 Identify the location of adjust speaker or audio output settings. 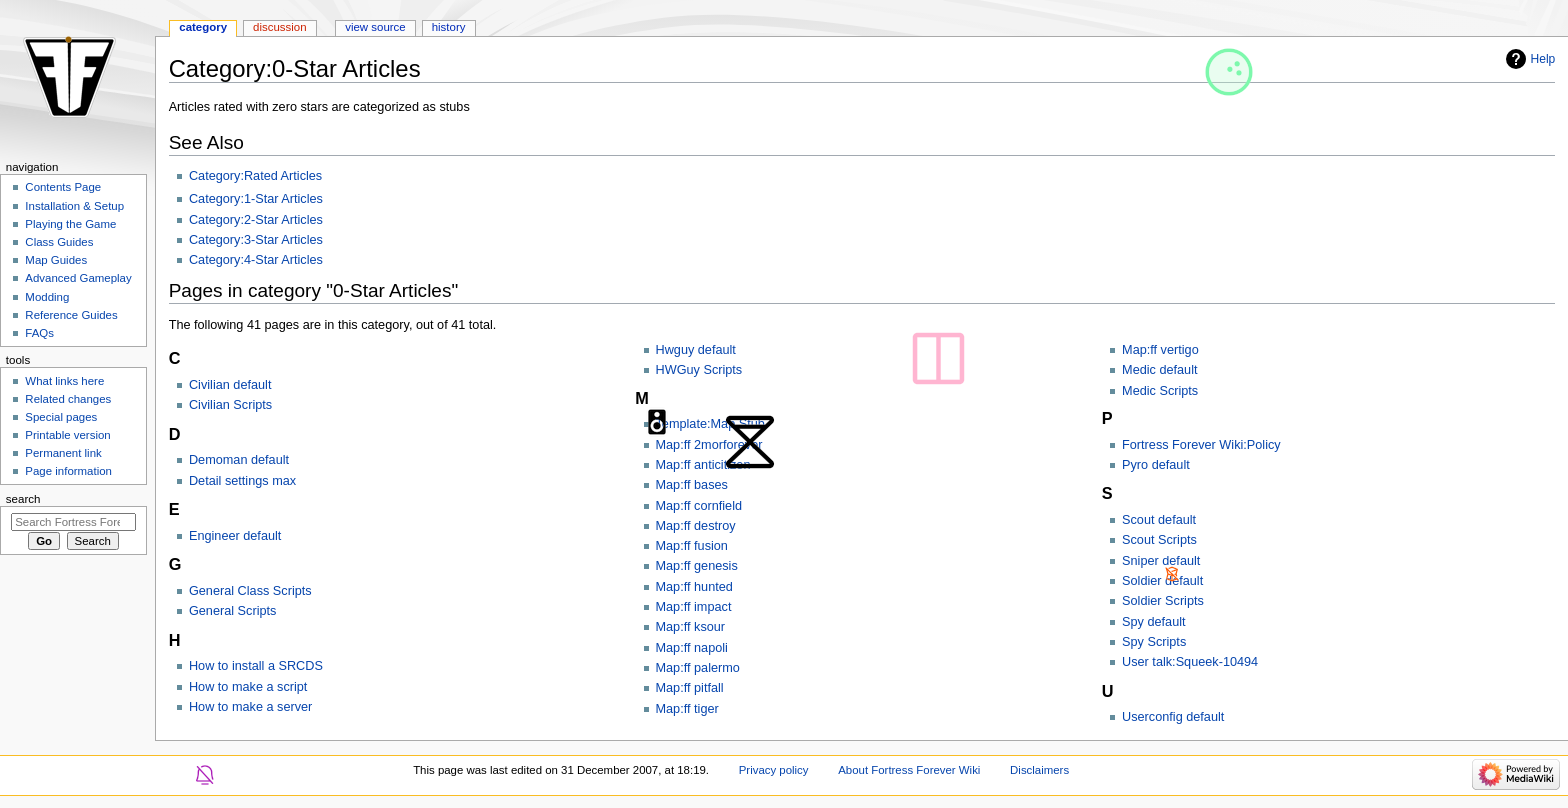
(657, 422).